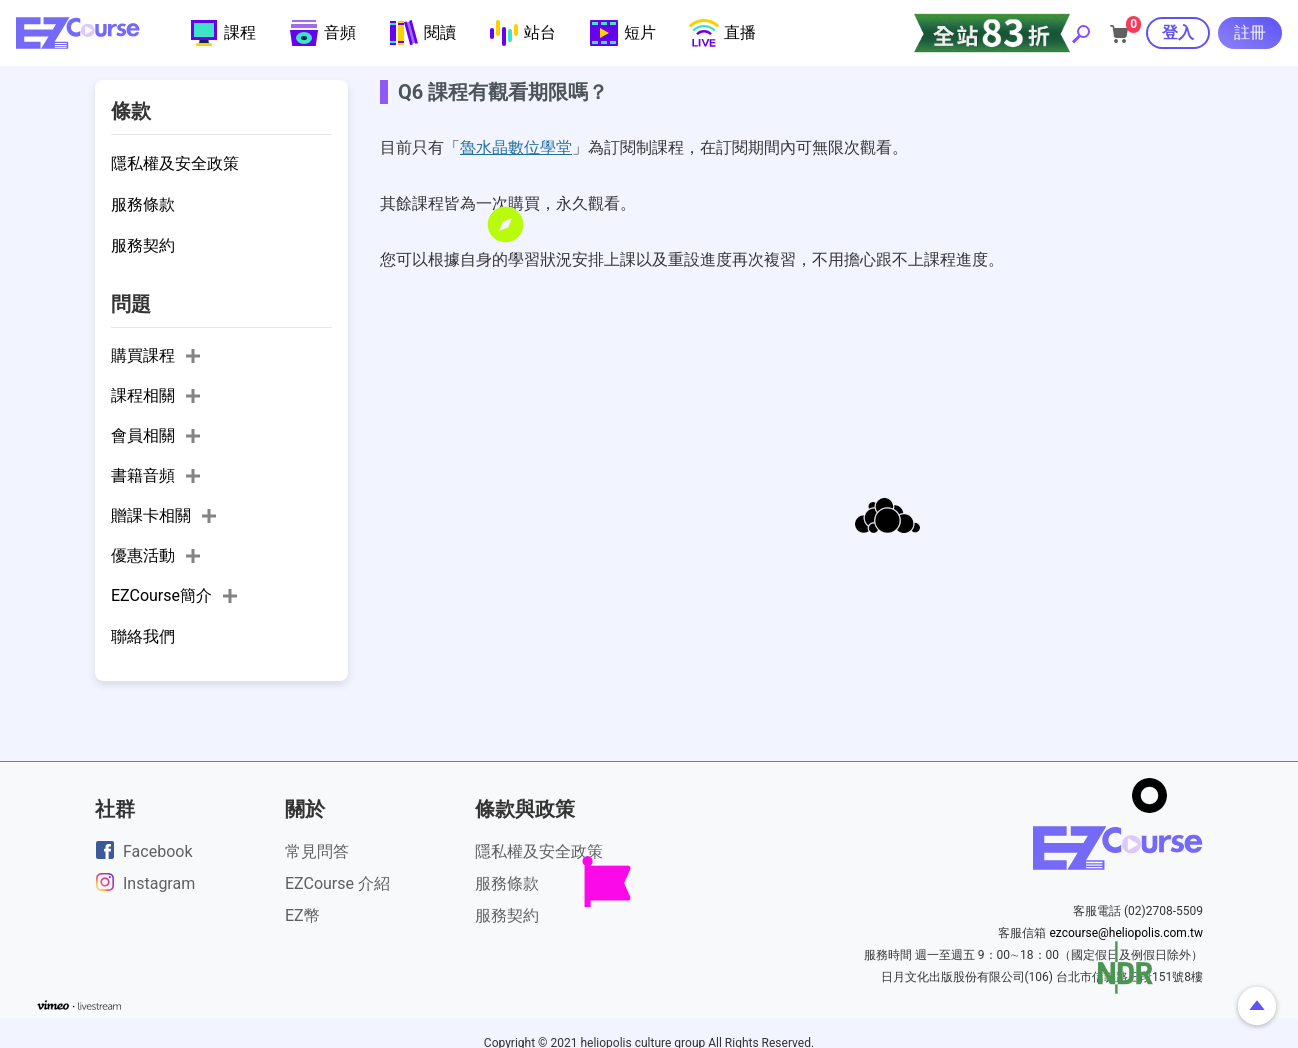 The width and height of the screenshot is (1298, 1048). What do you see at coordinates (505, 224) in the screenshot?
I see `open navigation or compass app` at bounding box center [505, 224].